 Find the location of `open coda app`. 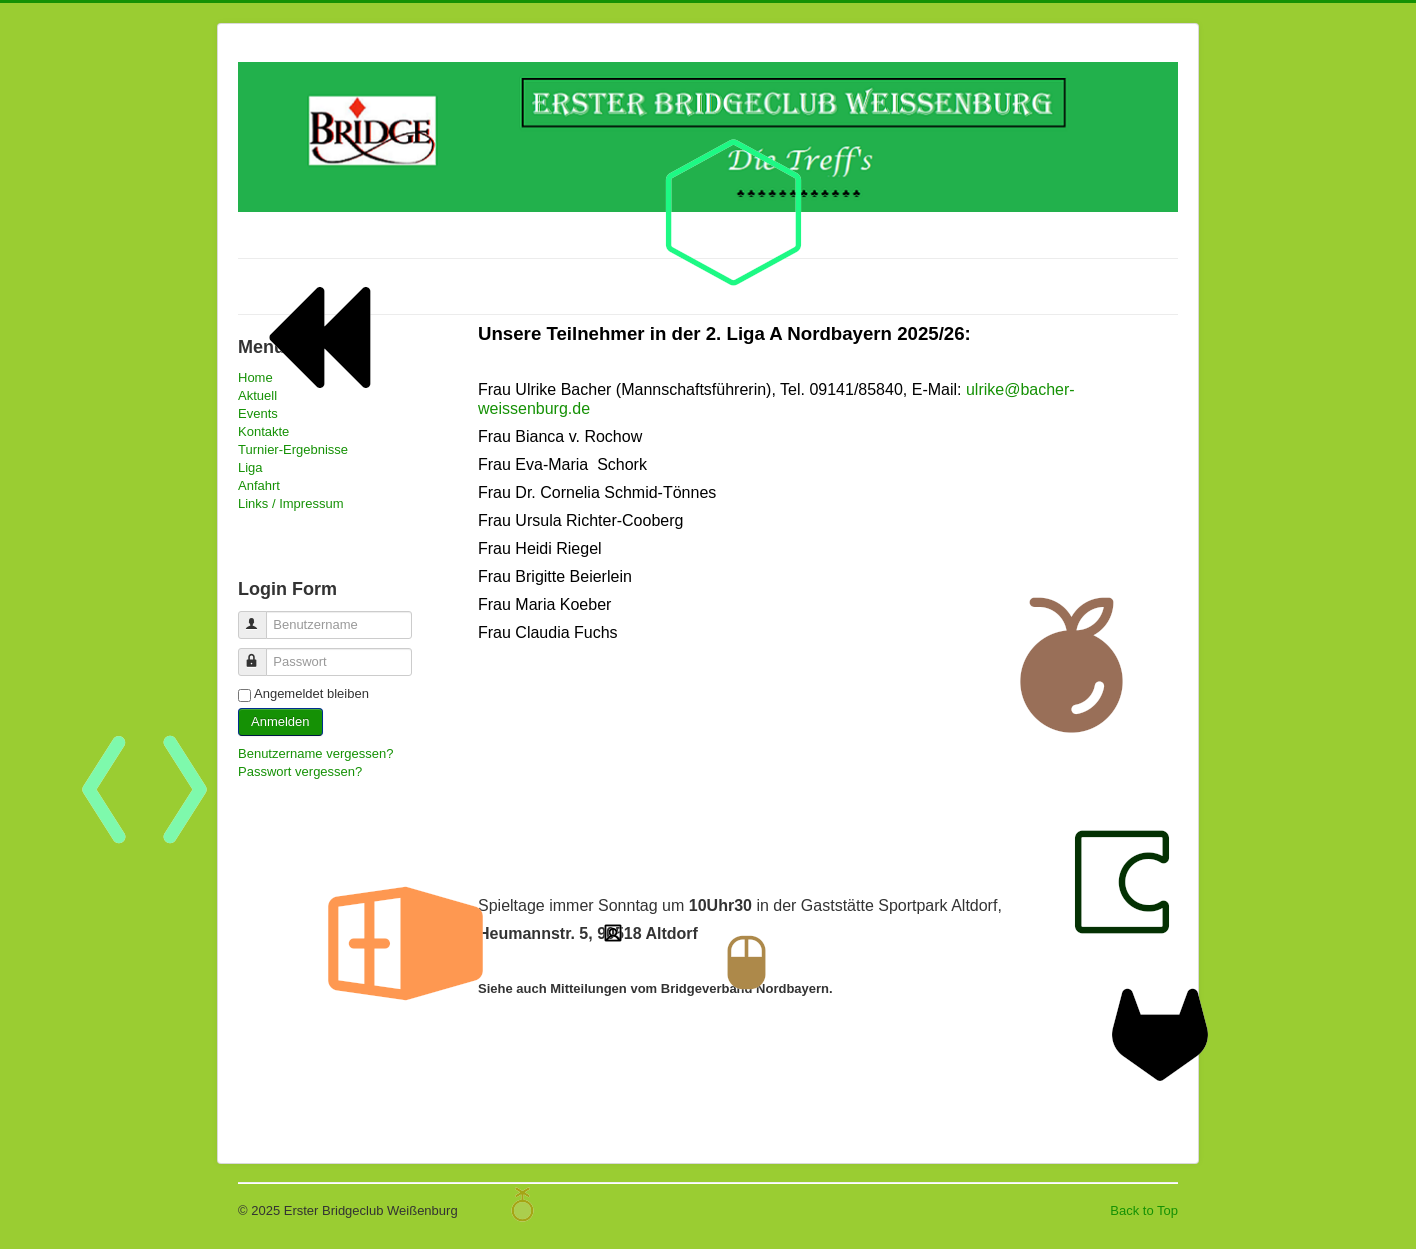

open coda app is located at coordinates (1122, 882).